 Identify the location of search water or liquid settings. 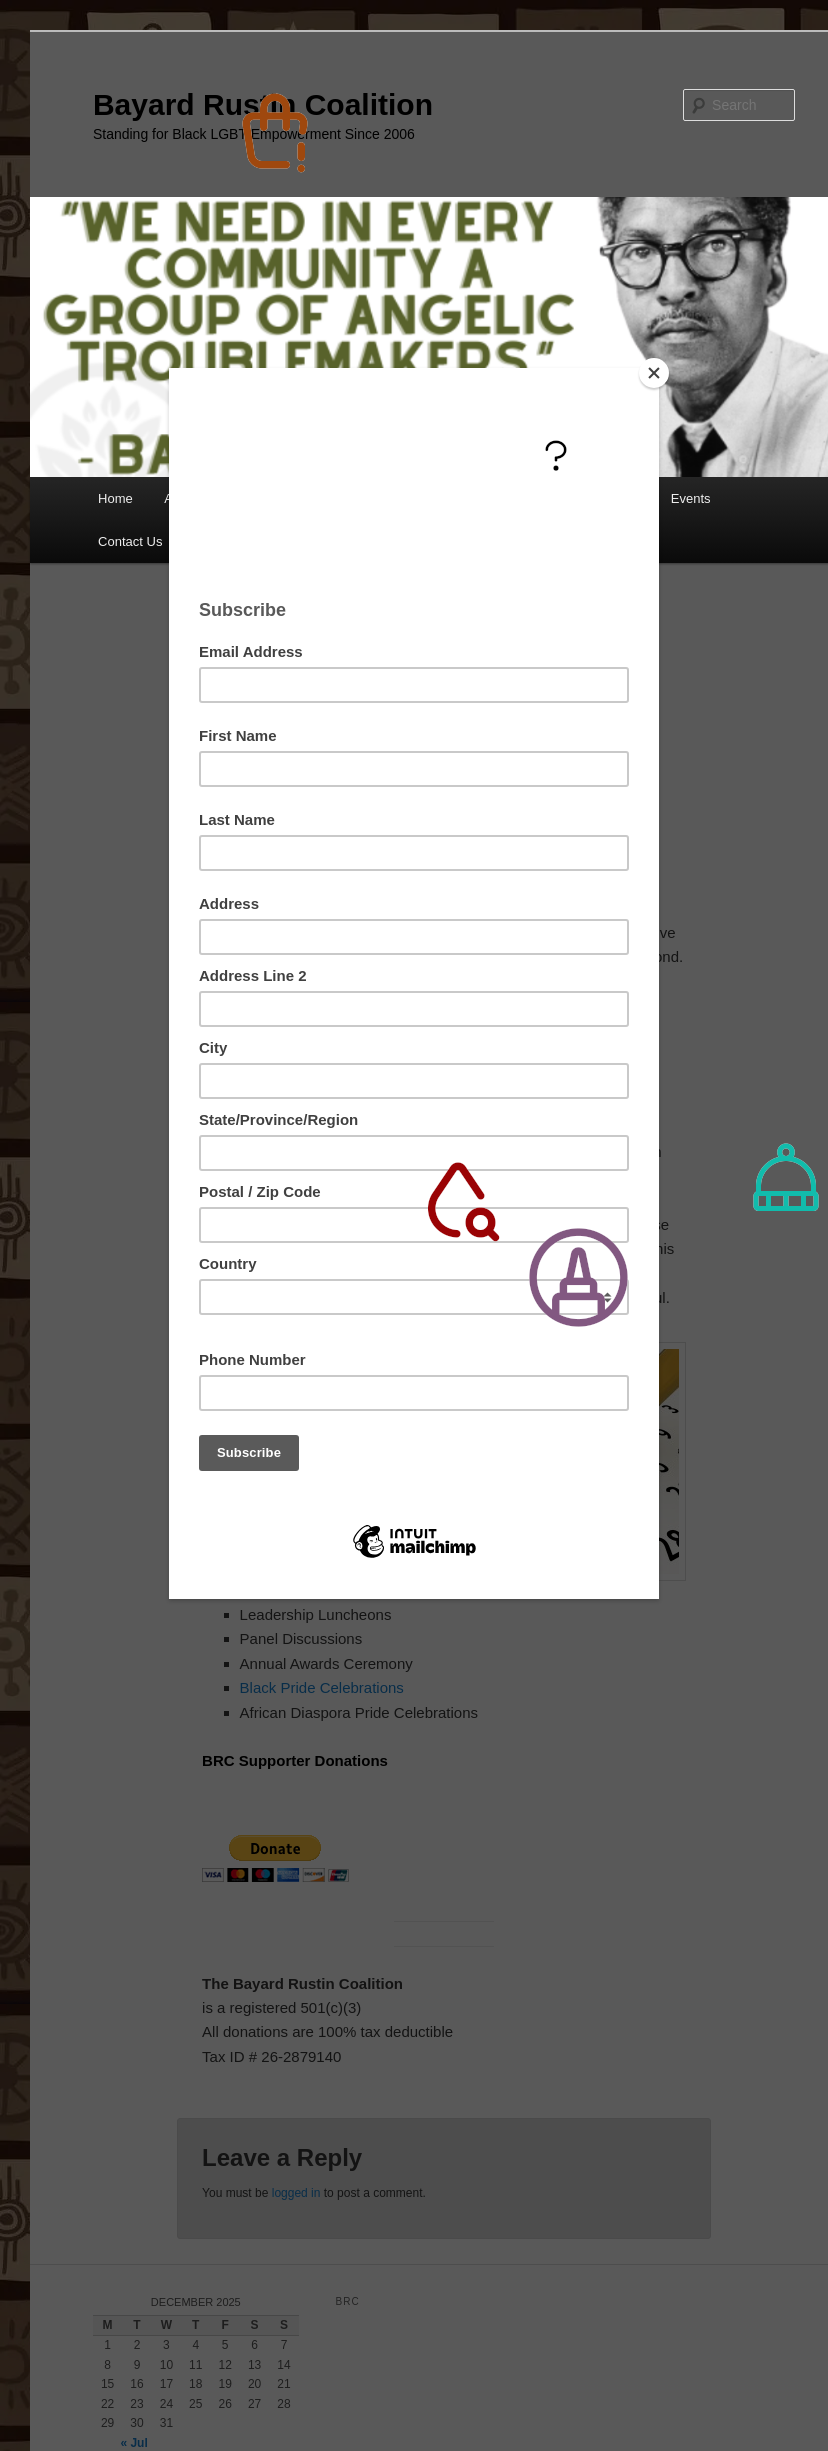
(458, 1200).